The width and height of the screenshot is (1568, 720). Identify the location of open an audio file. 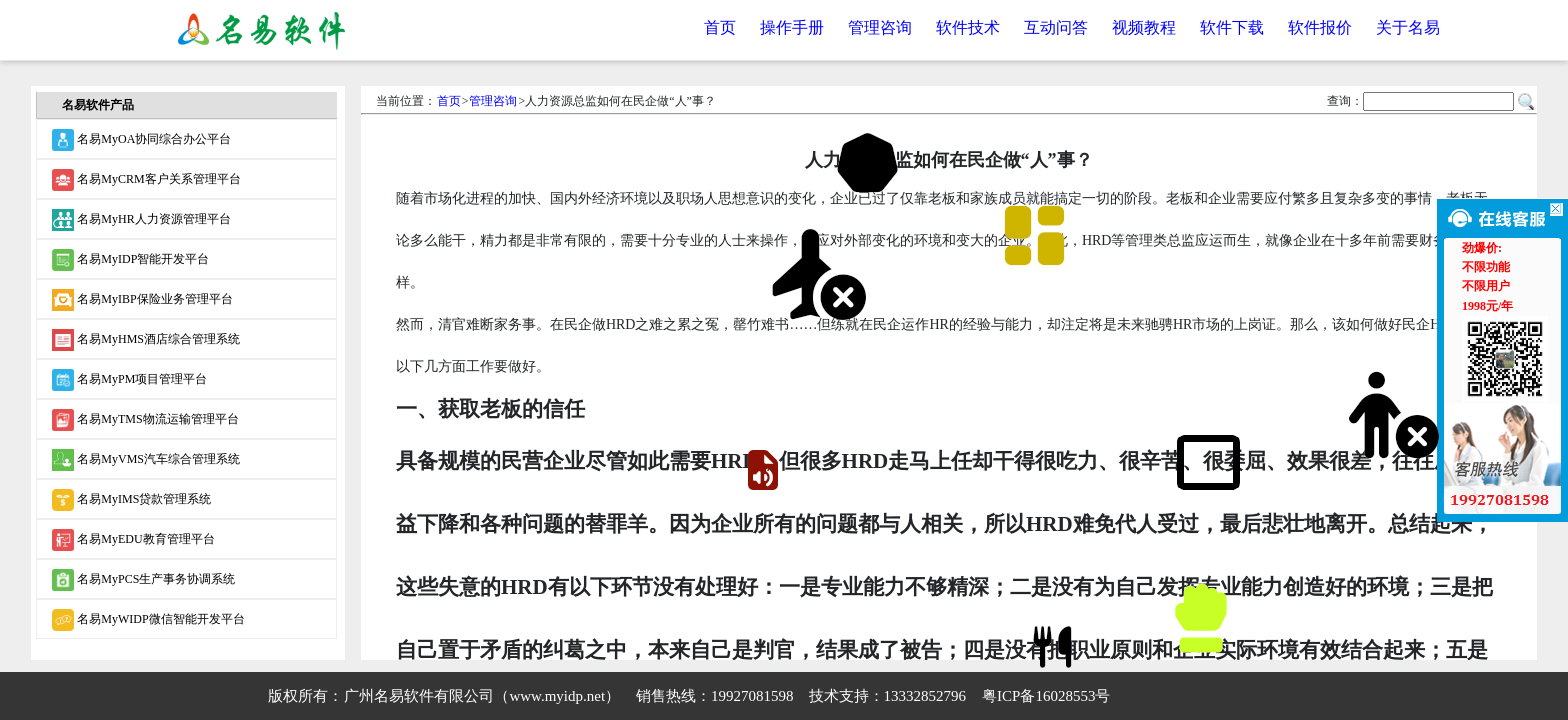
(763, 470).